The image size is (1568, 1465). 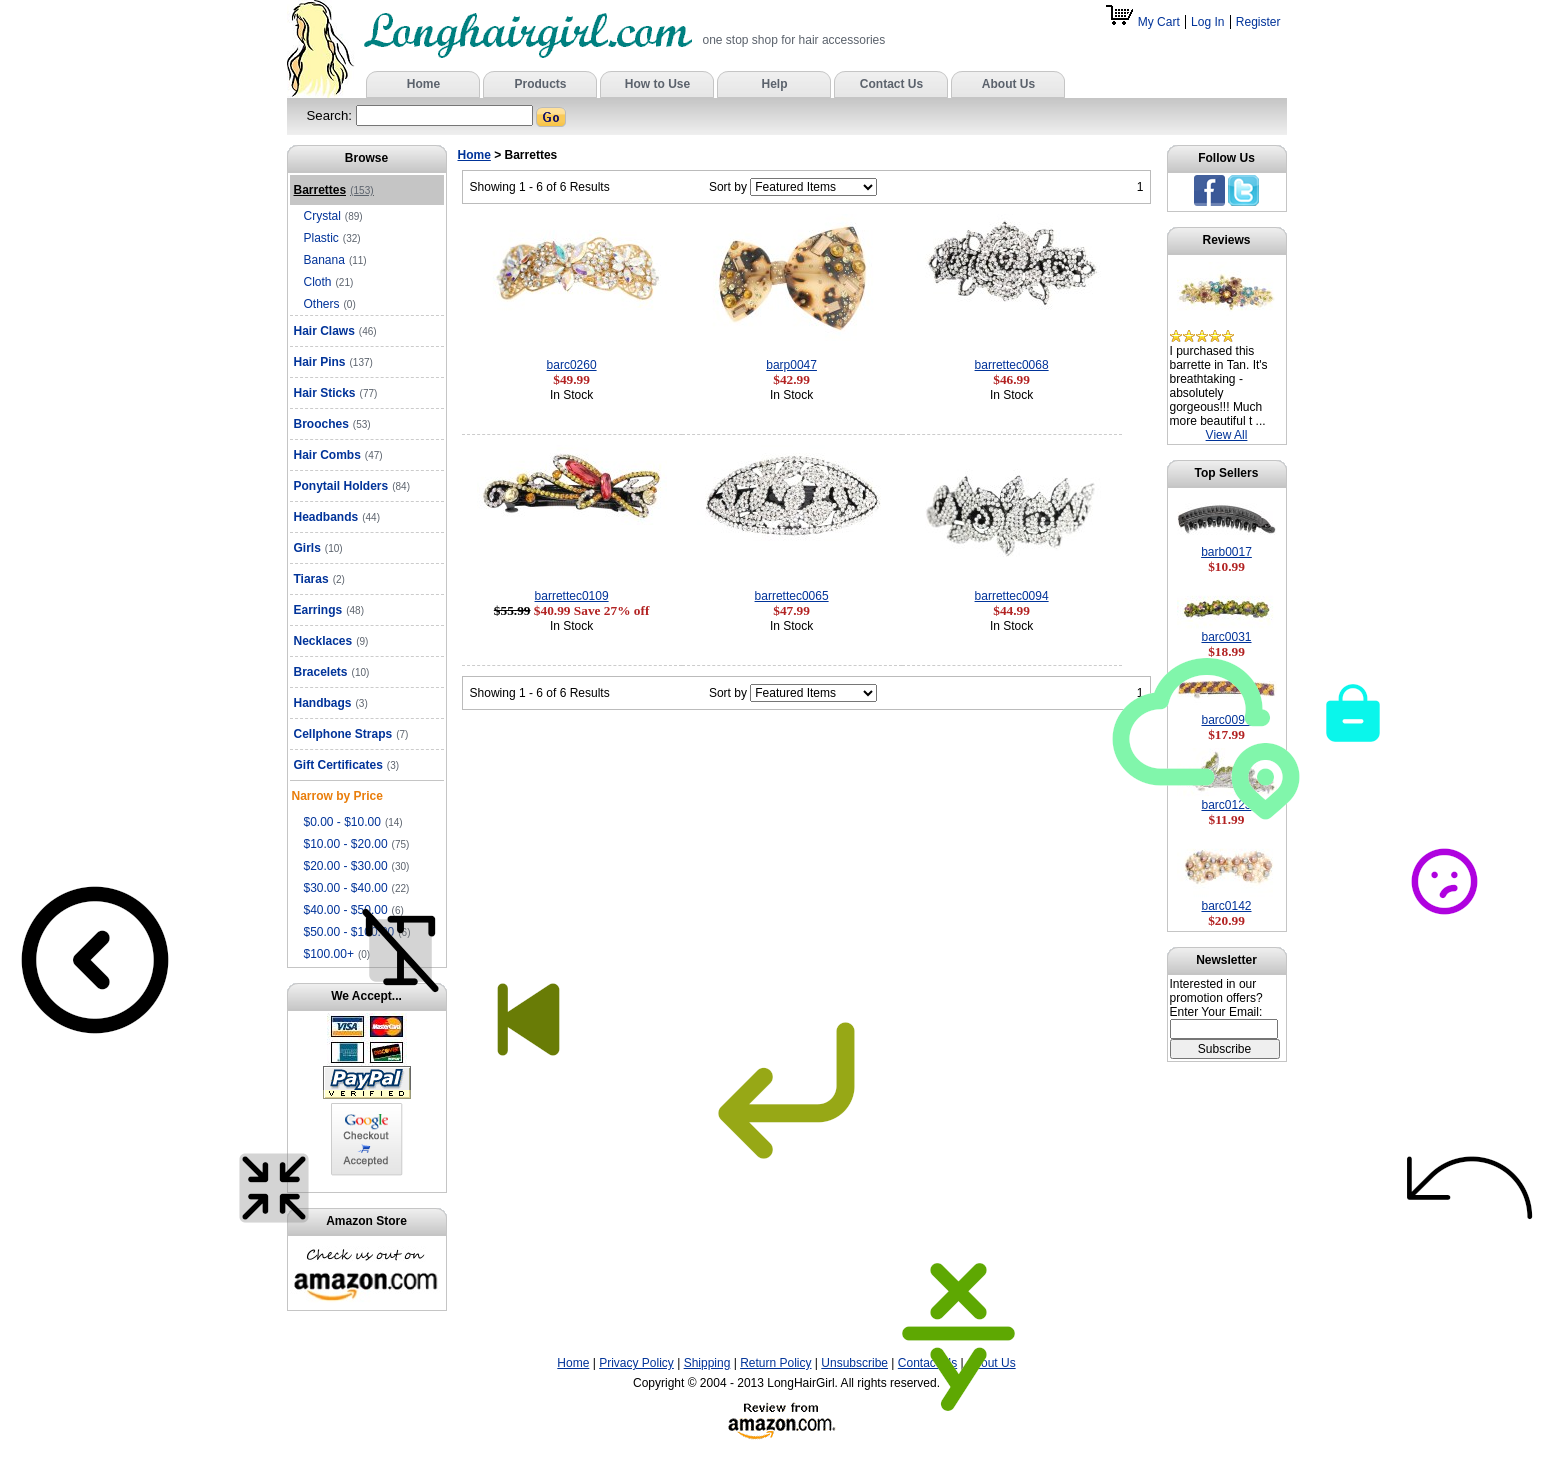 I want to click on perform division calculation, so click(x=958, y=1333).